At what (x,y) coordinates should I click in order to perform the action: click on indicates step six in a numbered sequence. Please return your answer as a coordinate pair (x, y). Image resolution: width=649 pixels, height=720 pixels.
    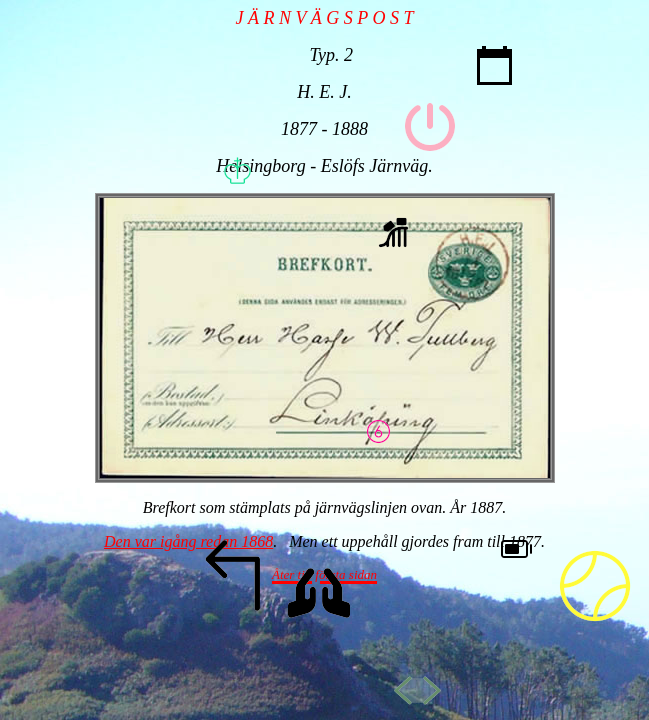
    Looking at the image, I should click on (378, 431).